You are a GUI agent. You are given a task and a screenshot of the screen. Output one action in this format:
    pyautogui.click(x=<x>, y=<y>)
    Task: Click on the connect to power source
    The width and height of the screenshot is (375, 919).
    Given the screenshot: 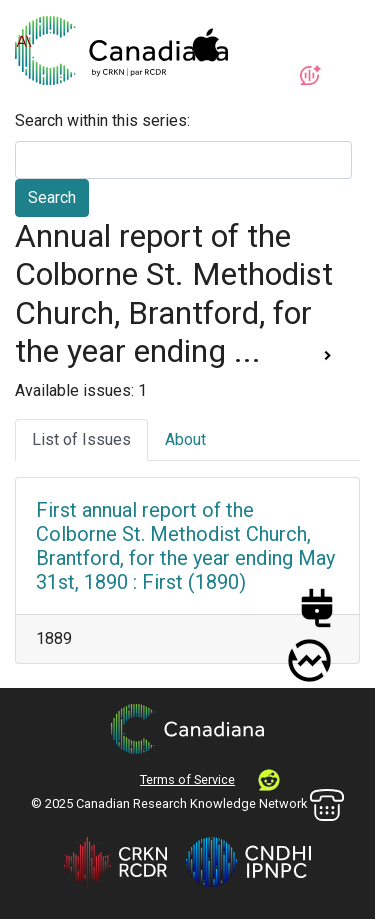 What is the action you would take?
    pyautogui.click(x=317, y=608)
    